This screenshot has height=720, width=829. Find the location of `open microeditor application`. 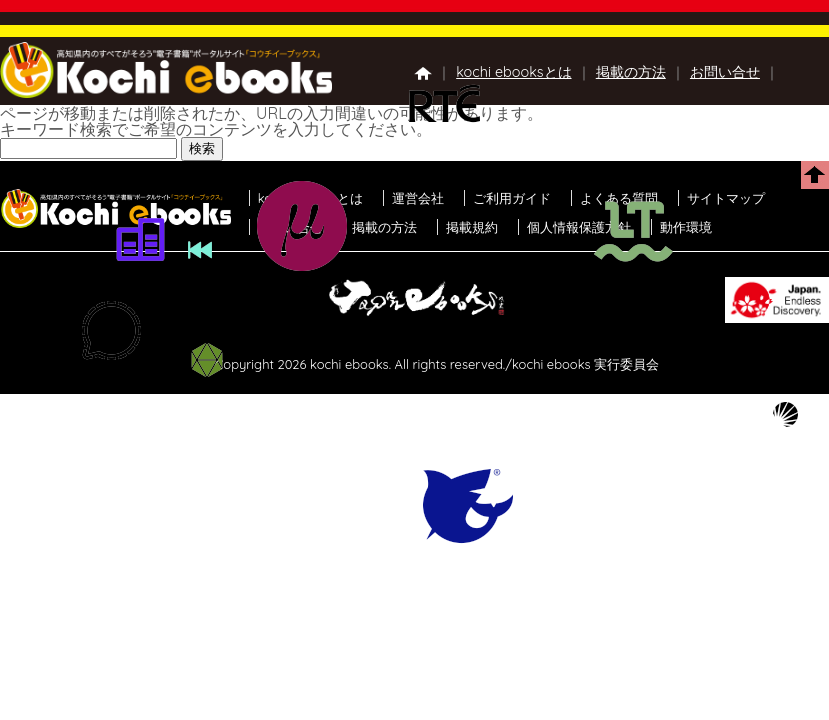

open microeditor application is located at coordinates (302, 226).